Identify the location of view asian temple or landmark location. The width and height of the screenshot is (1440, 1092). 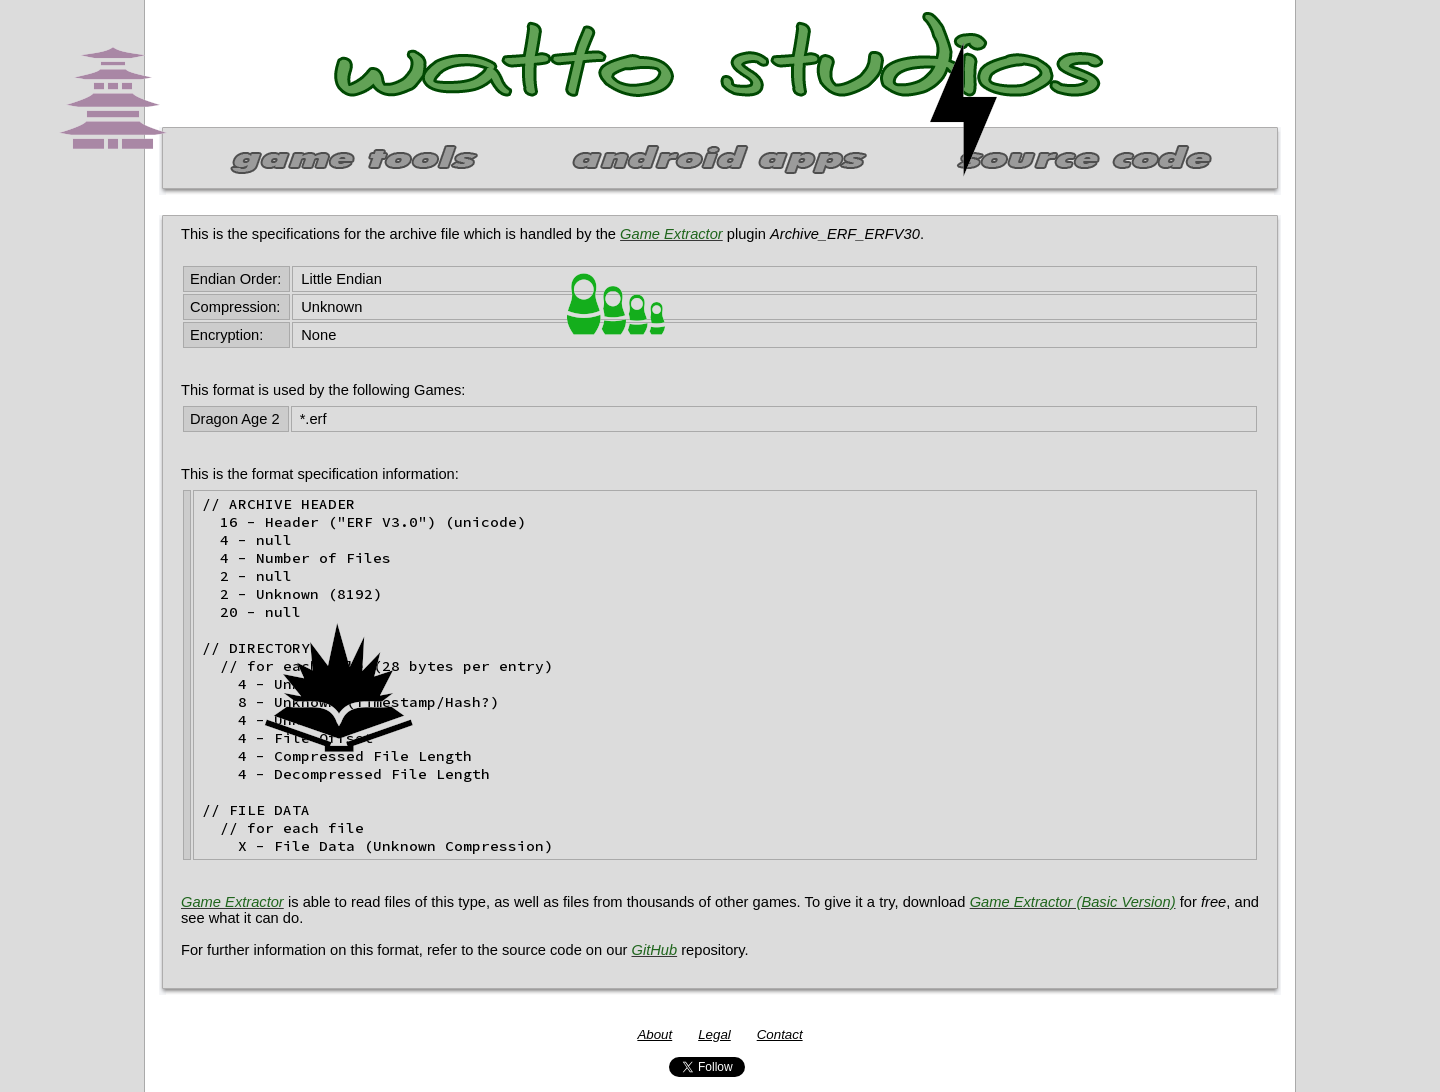
(113, 98).